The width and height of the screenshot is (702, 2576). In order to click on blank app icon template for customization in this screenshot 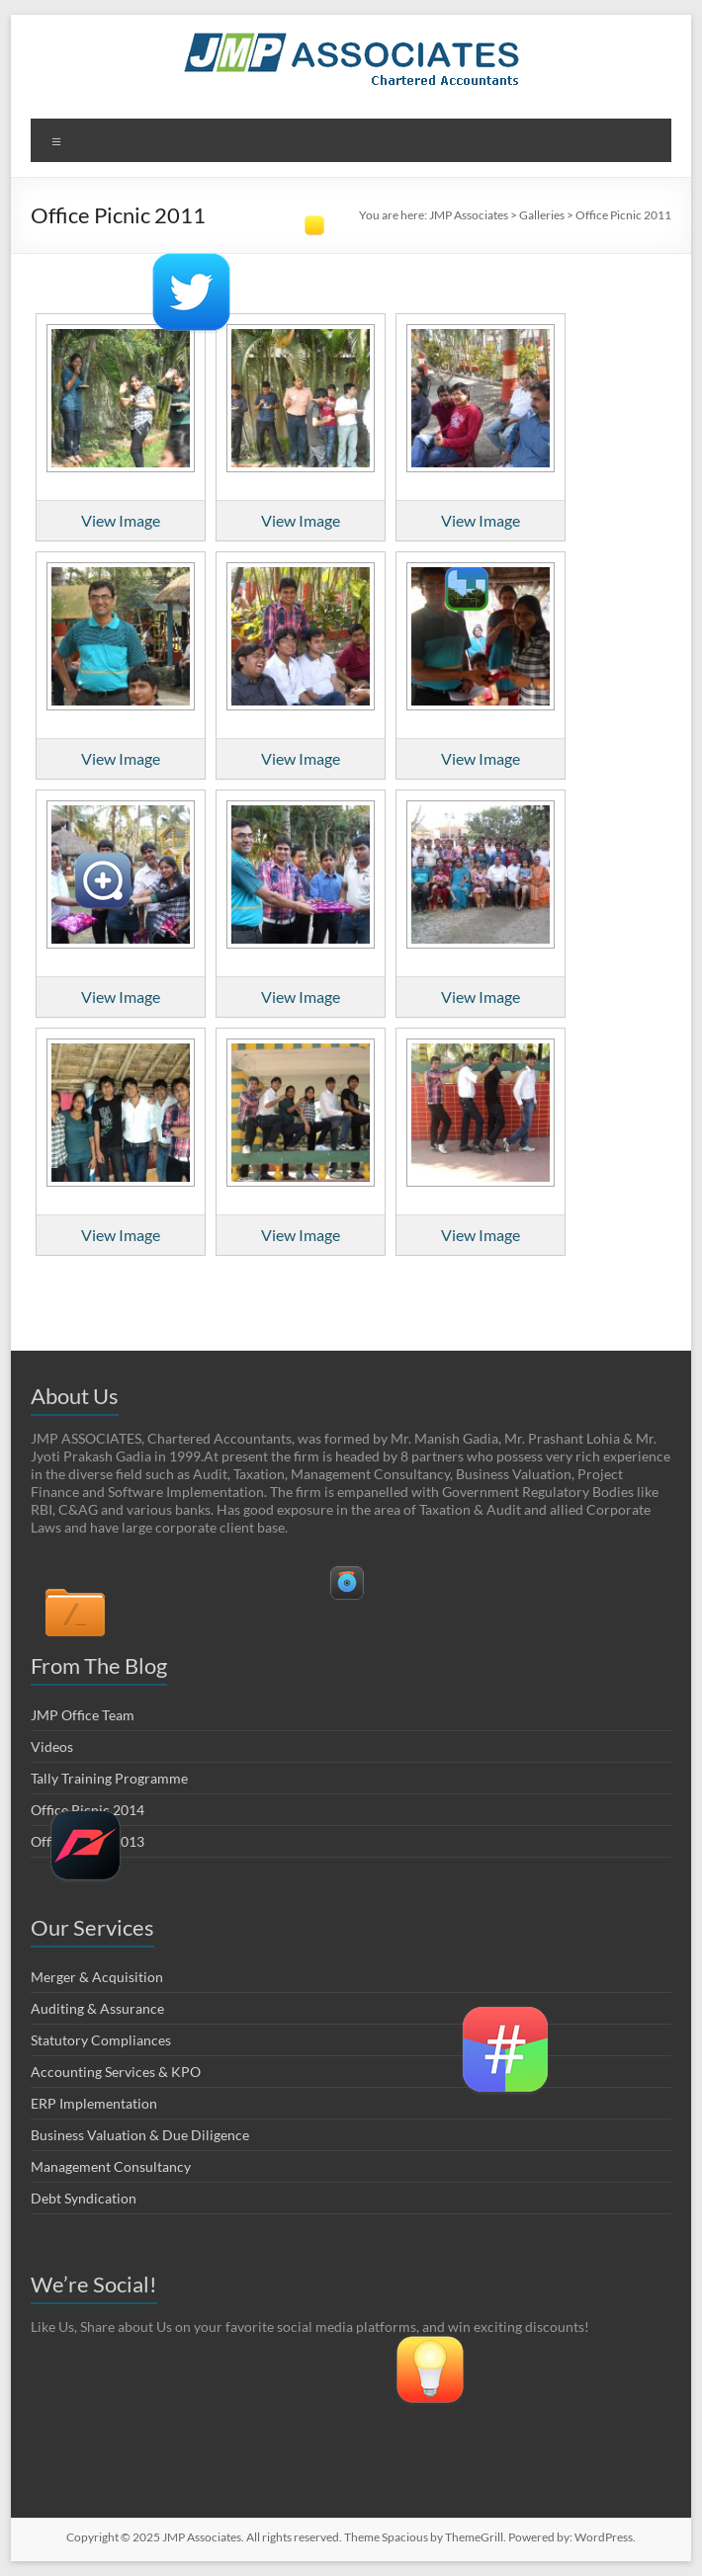, I will do `click(314, 225)`.